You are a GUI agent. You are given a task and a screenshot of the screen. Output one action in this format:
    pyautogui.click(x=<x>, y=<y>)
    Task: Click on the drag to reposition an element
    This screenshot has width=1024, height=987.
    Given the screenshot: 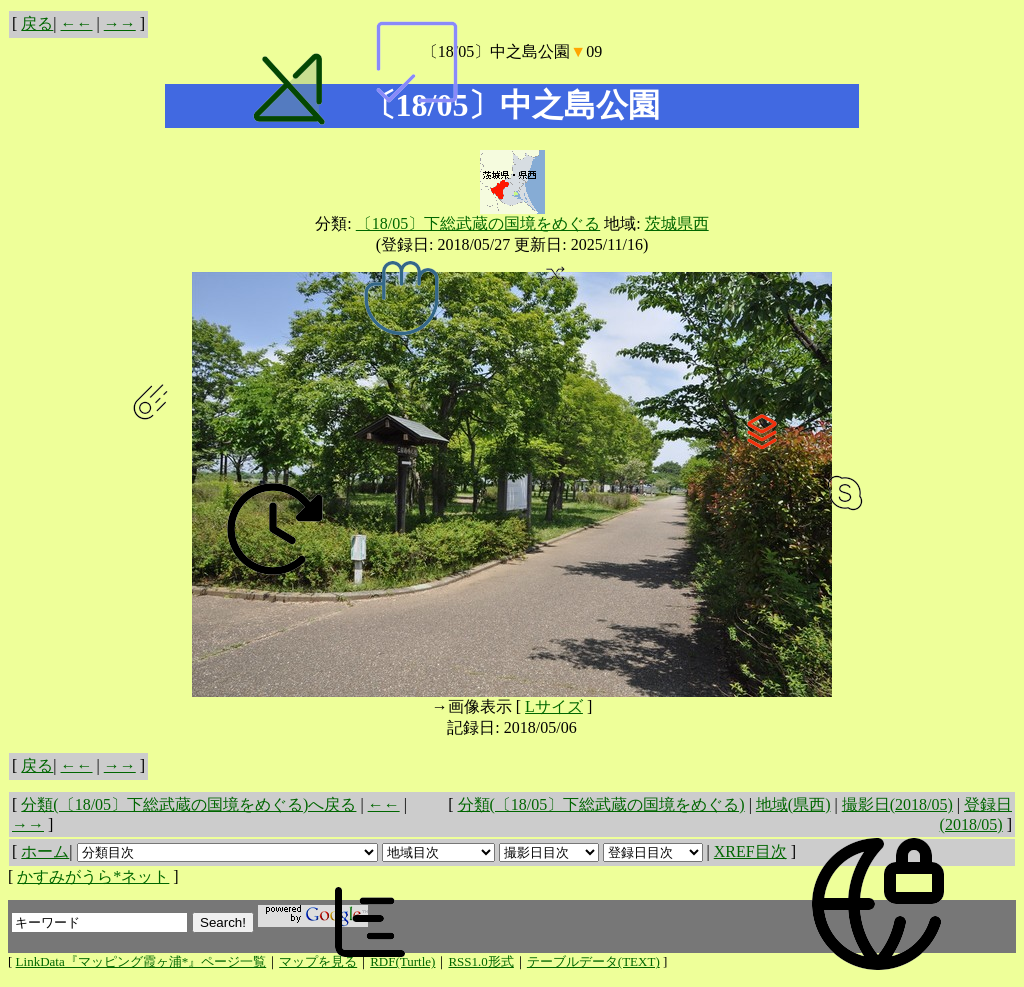 What is the action you would take?
    pyautogui.click(x=401, y=287)
    